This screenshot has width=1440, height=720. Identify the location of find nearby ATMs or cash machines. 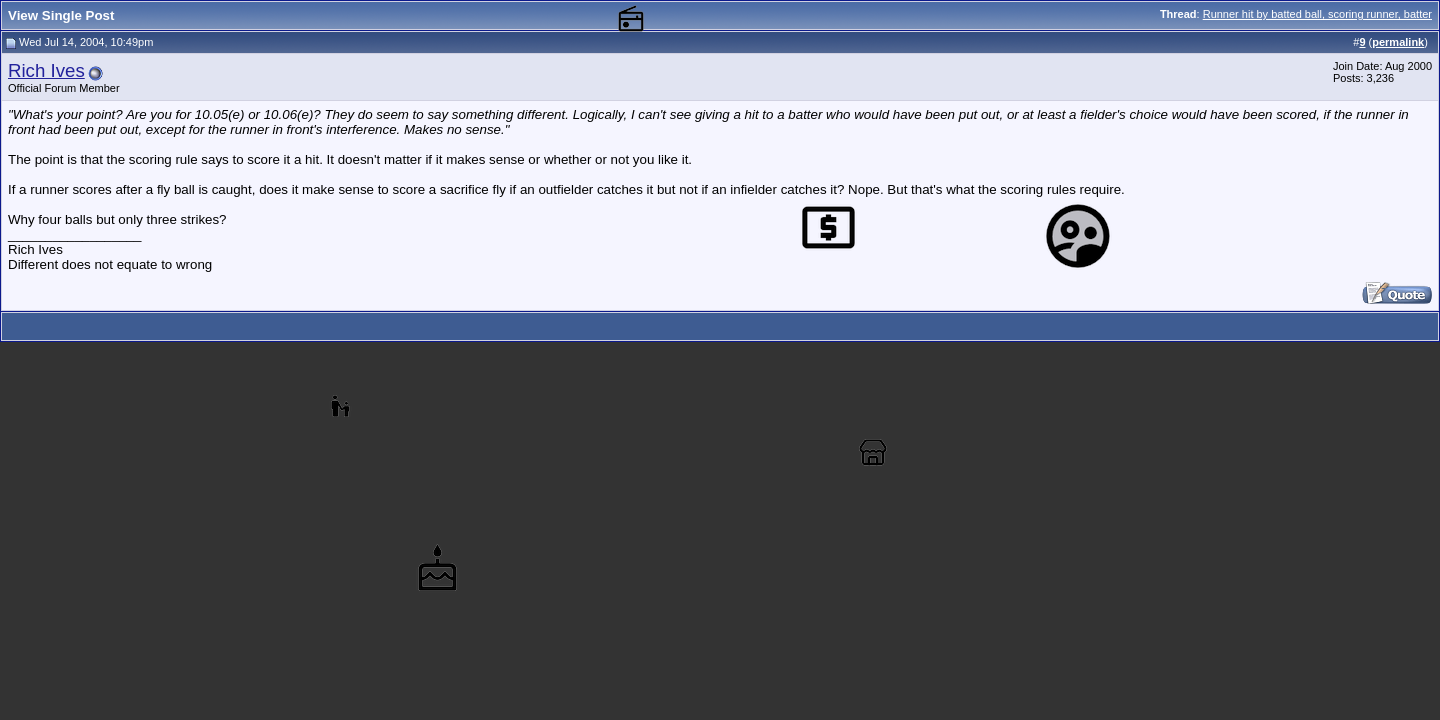
(828, 227).